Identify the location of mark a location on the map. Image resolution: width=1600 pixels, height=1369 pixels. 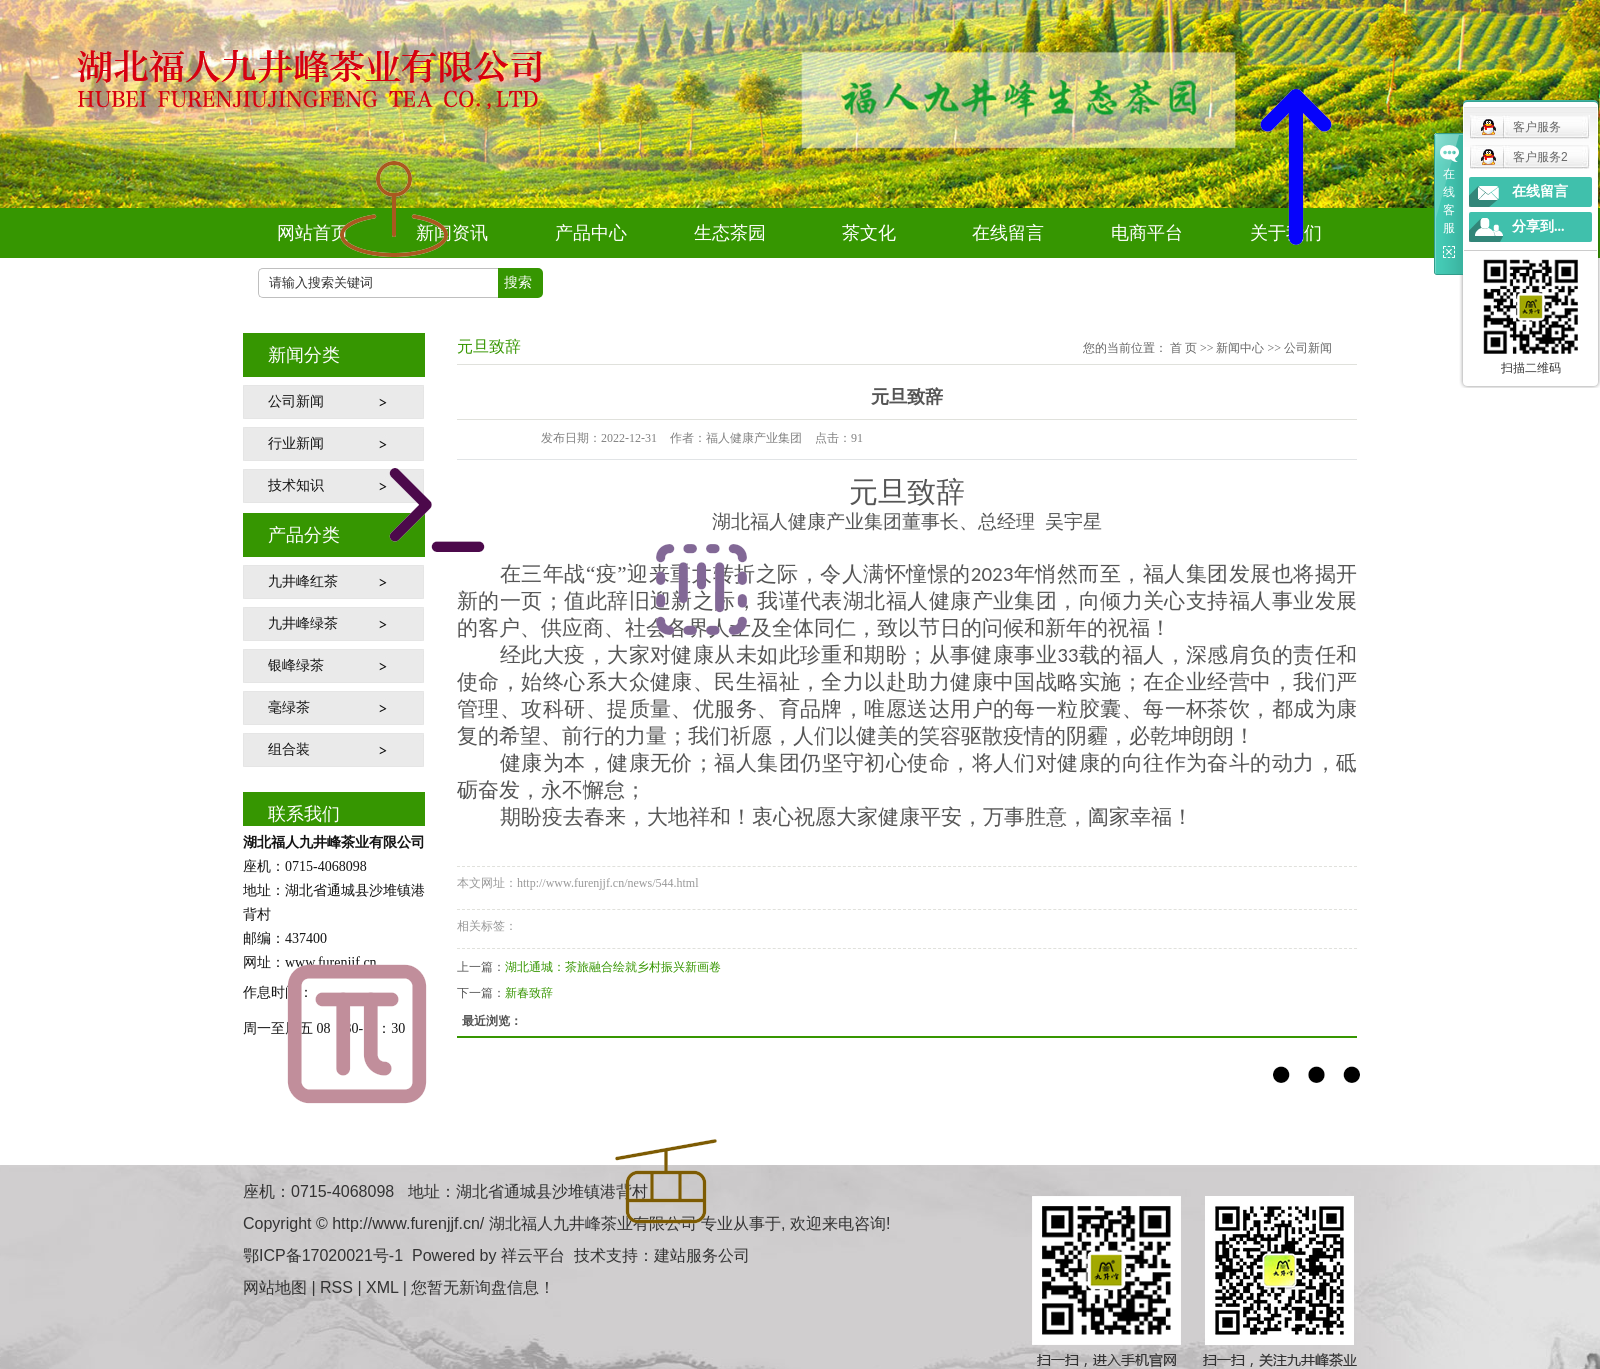
(394, 211).